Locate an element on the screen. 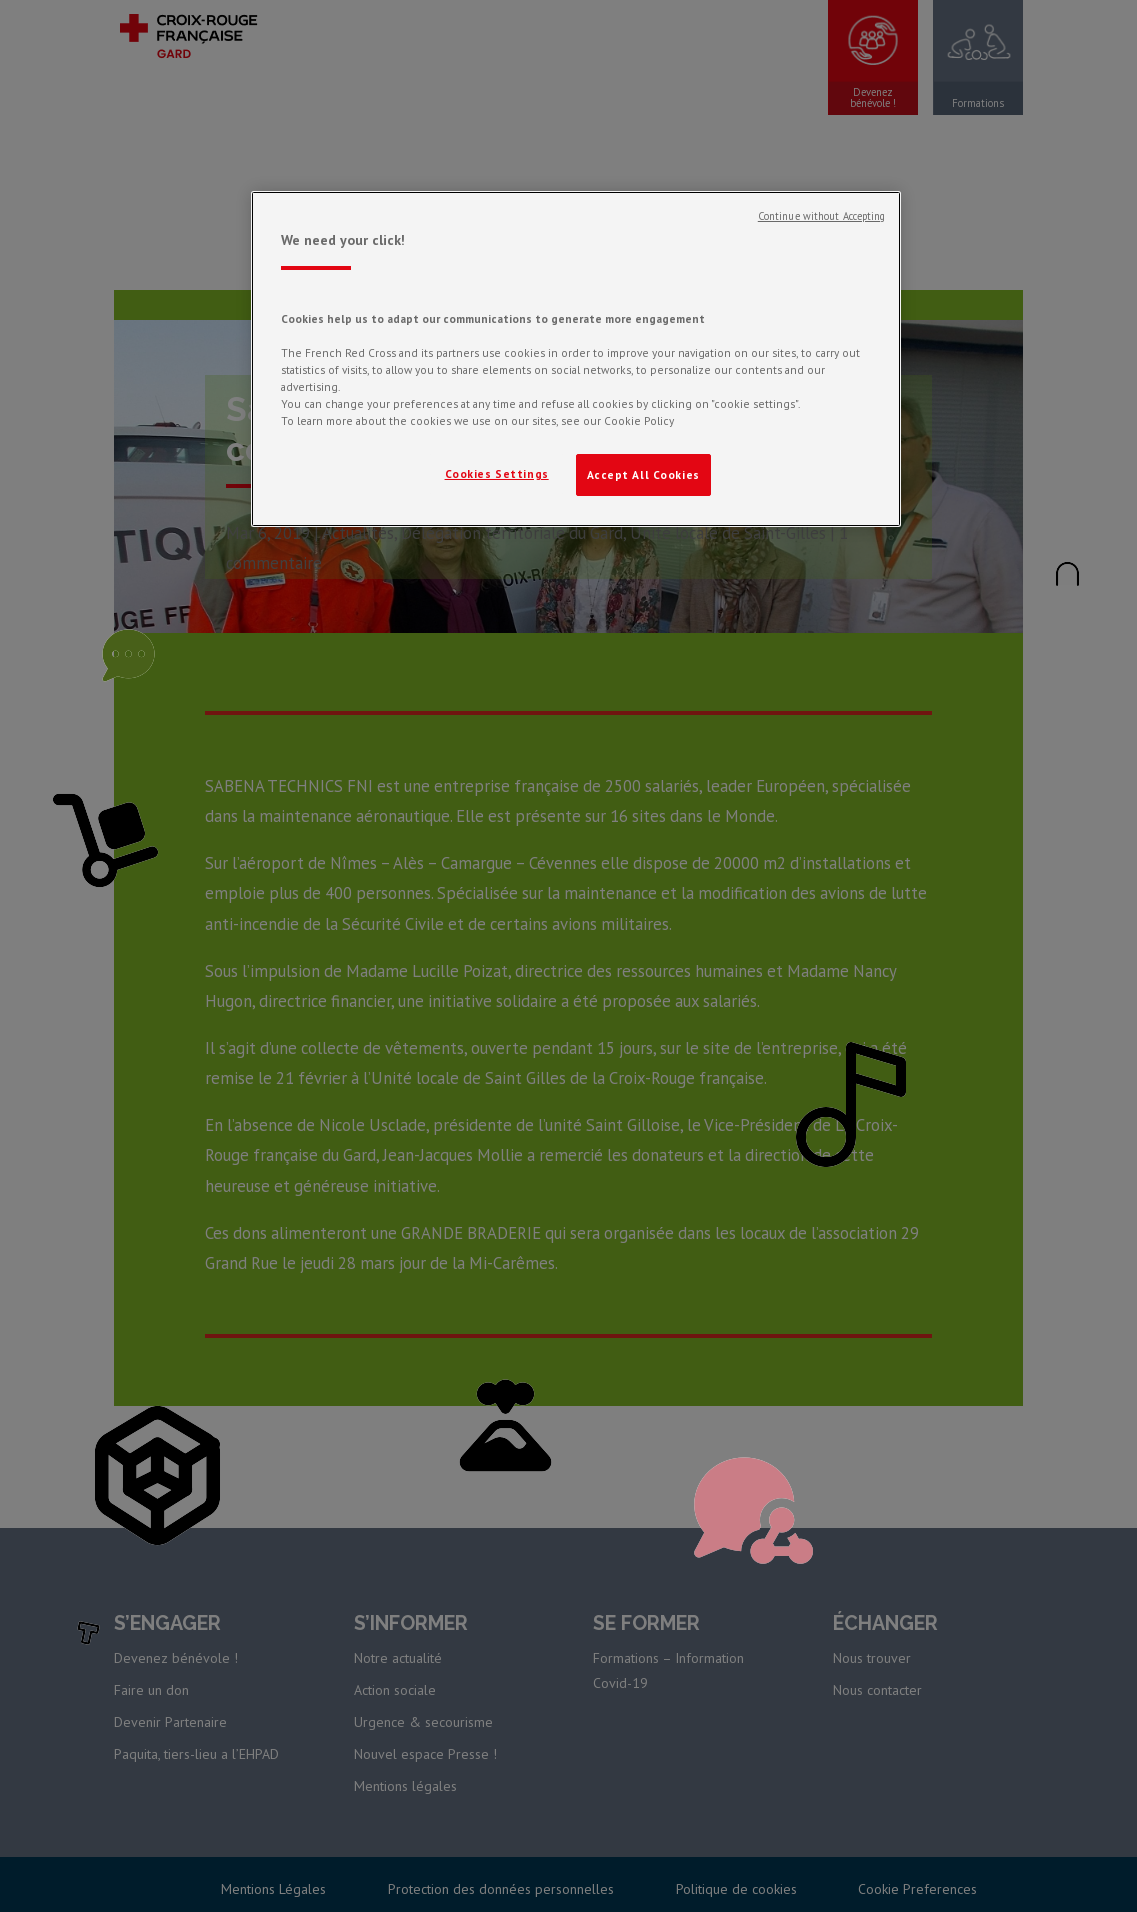 The image size is (1137, 1912). indicates volcanic or geothermal activity is located at coordinates (505, 1425).